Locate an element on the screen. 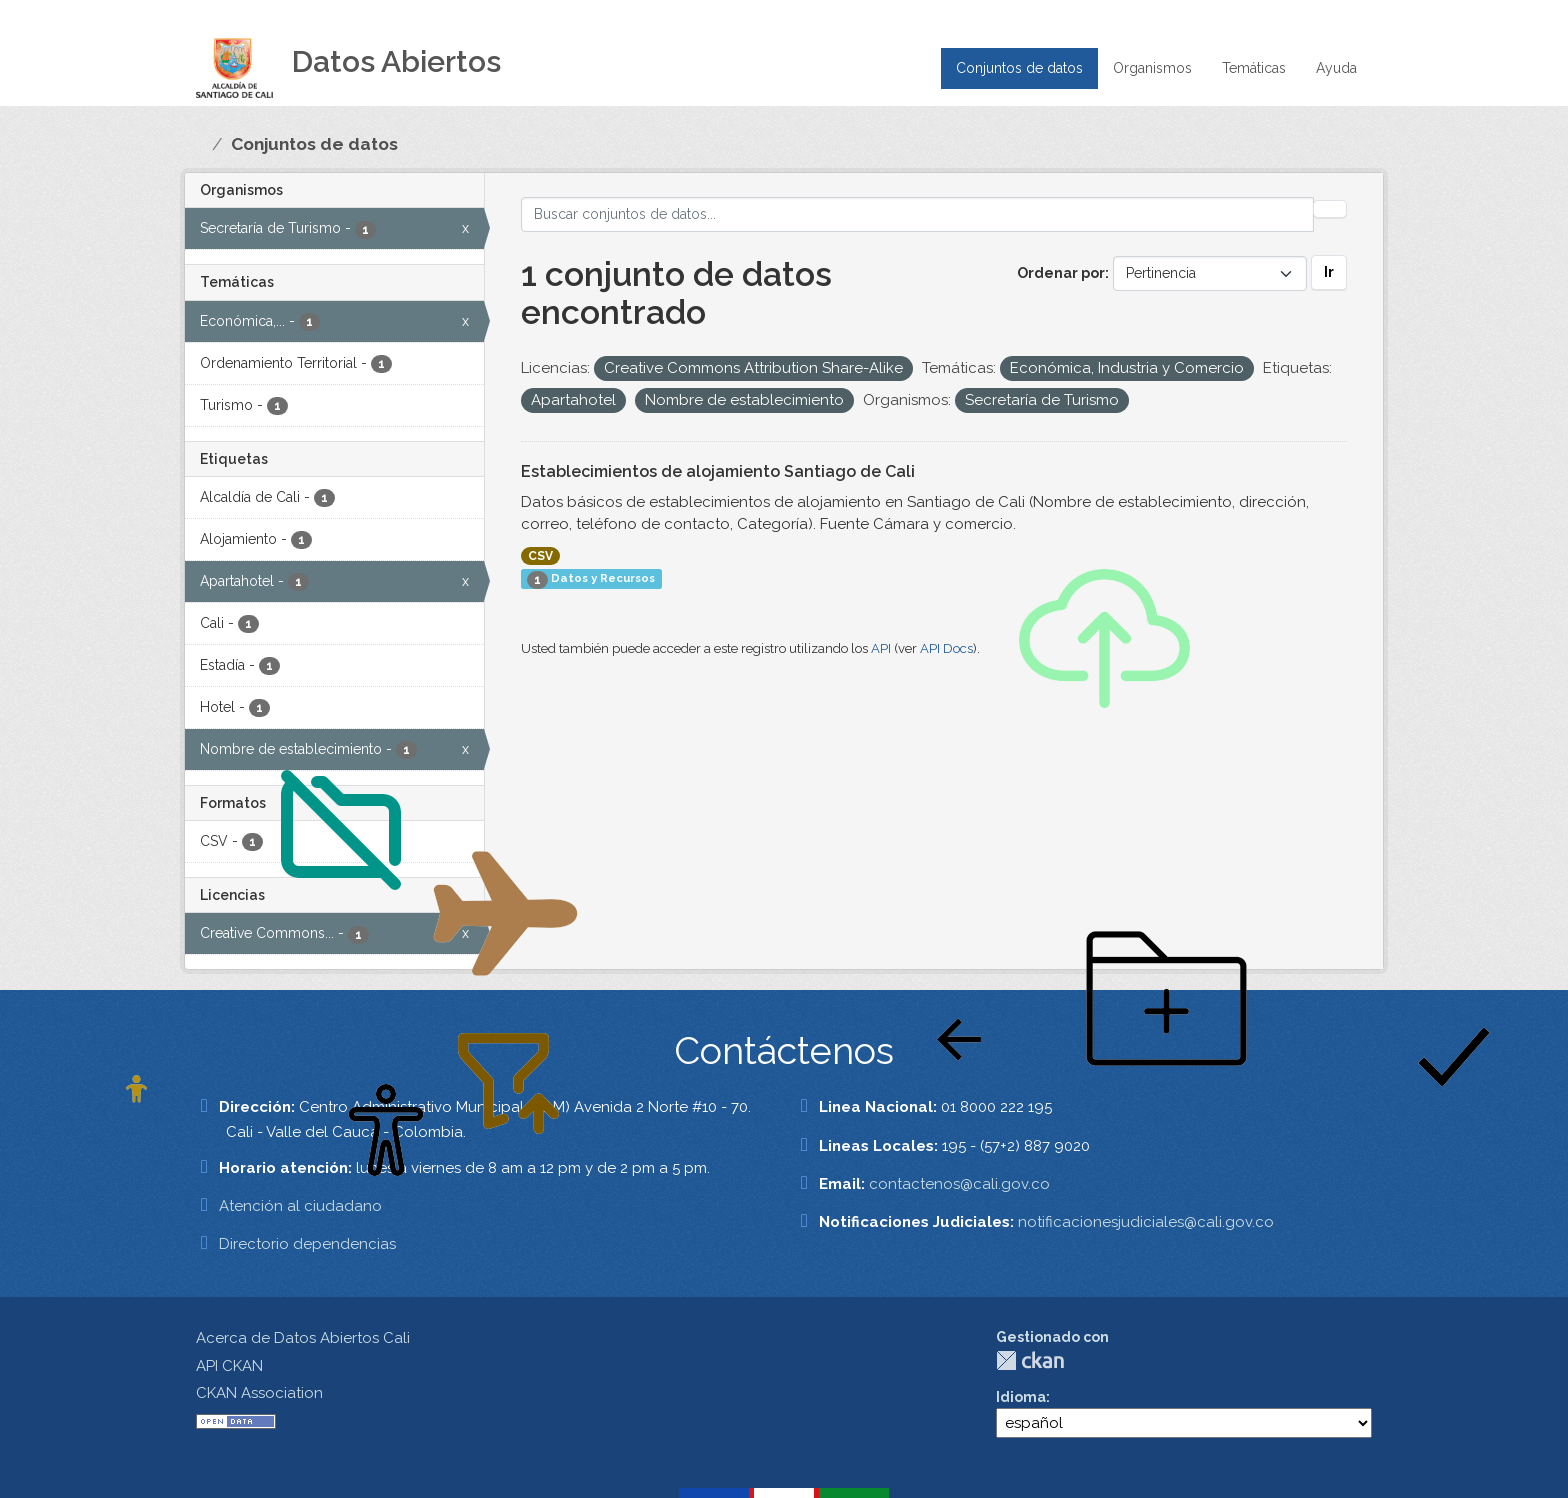 This screenshot has height=1498, width=1568. confirm or submit an action is located at coordinates (1454, 1057).